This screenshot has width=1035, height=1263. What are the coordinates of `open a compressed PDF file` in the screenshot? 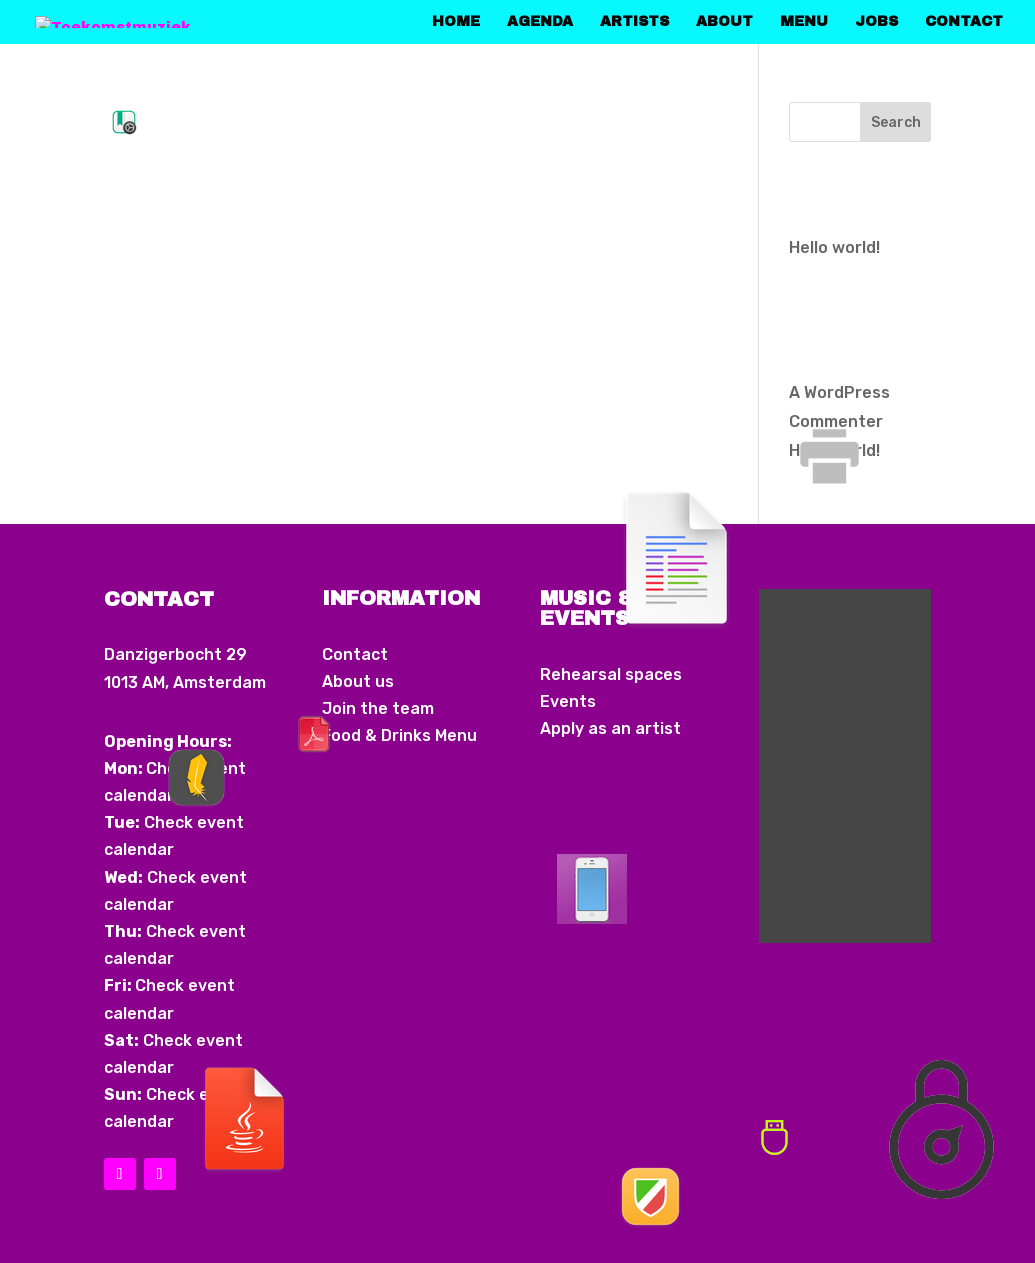 It's located at (314, 734).